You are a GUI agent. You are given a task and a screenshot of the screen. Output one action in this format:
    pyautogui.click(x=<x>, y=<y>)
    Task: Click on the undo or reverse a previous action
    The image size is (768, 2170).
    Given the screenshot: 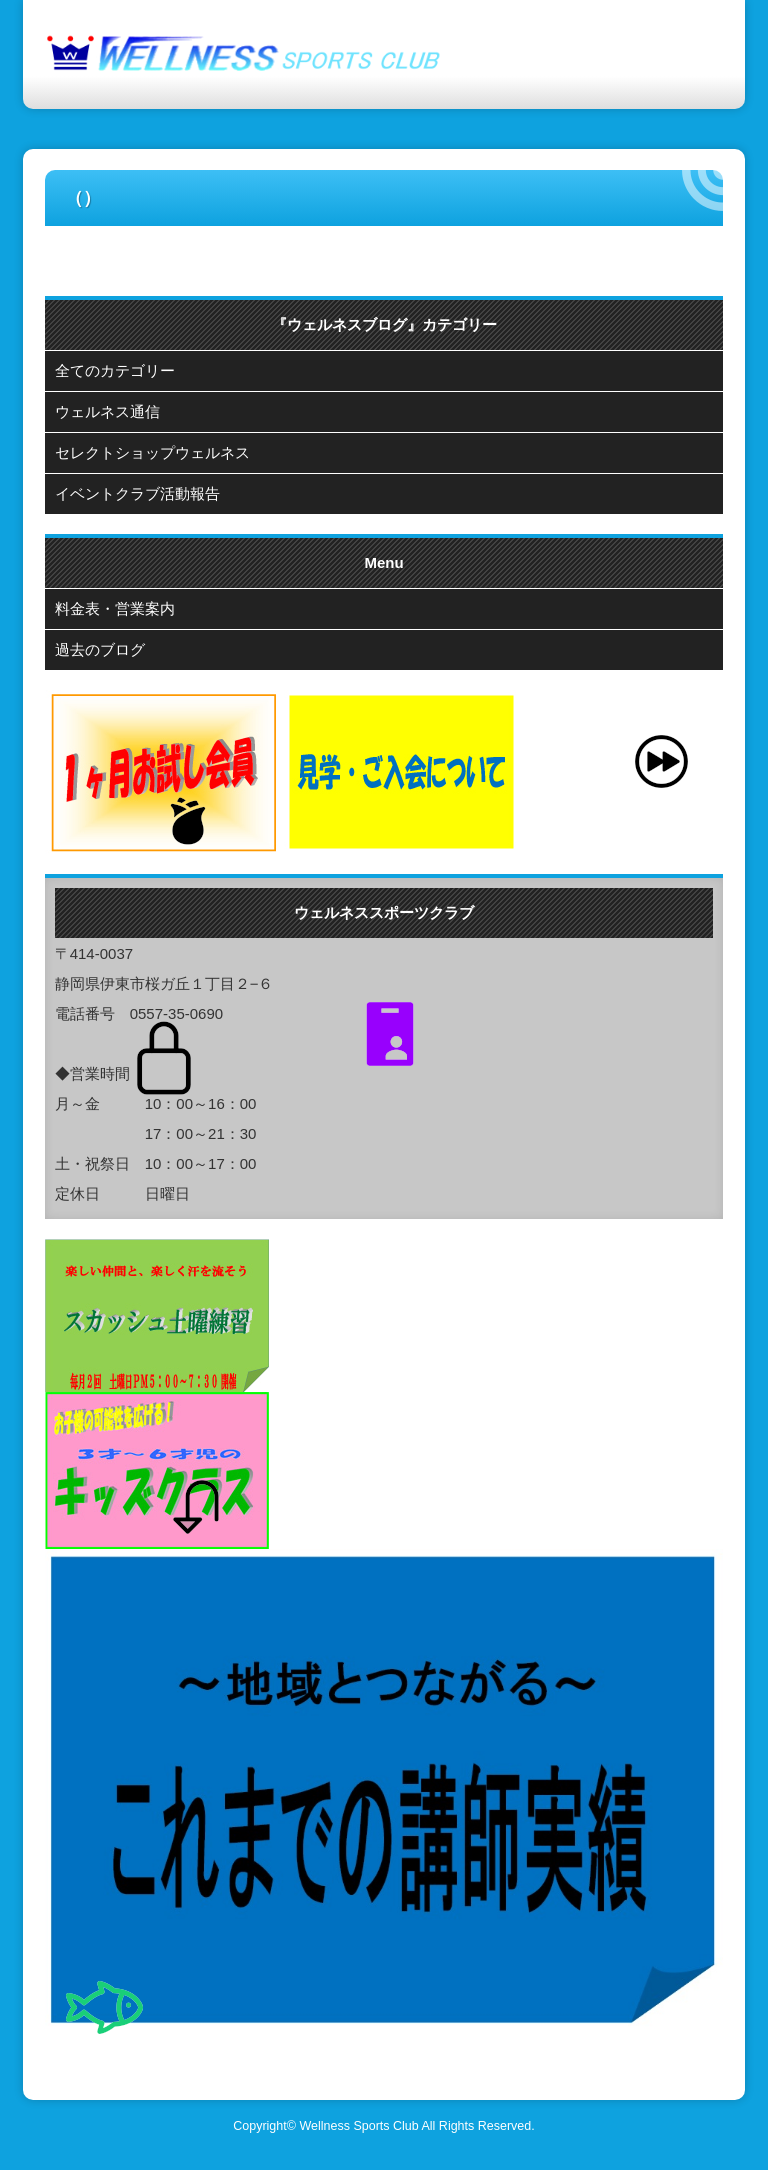 What is the action you would take?
    pyautogui.click(x=198, y=1507)
    